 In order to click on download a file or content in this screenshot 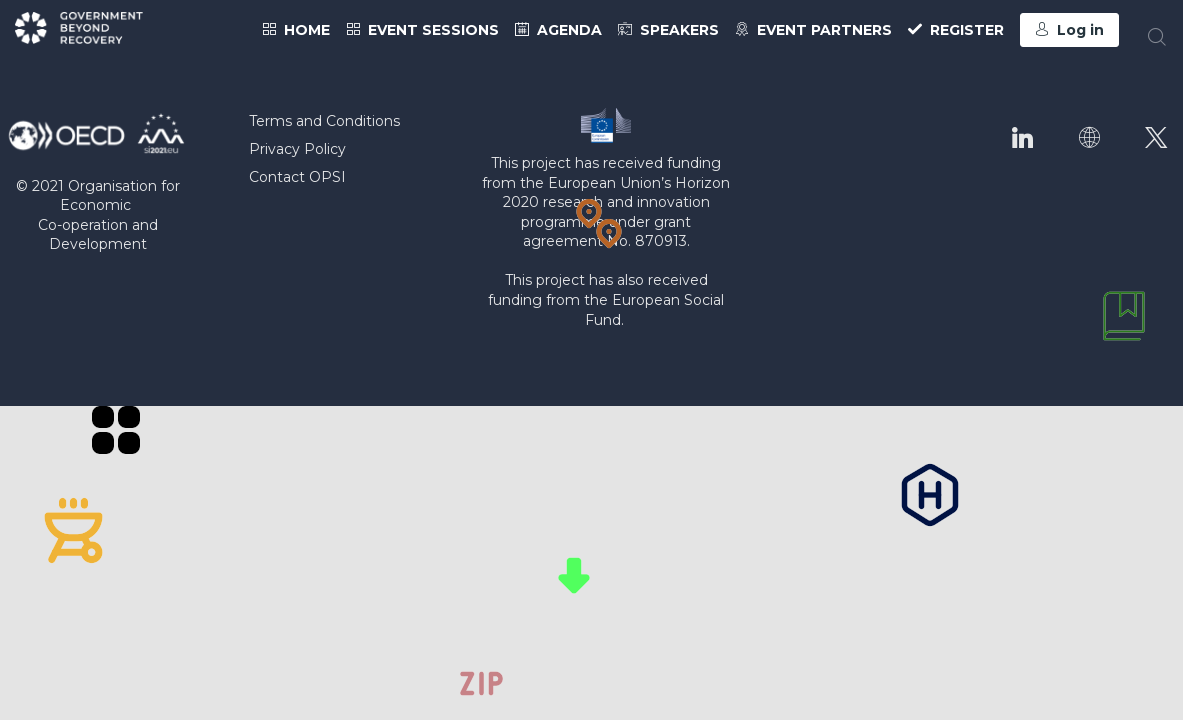, I will do `click(574, 576)`.